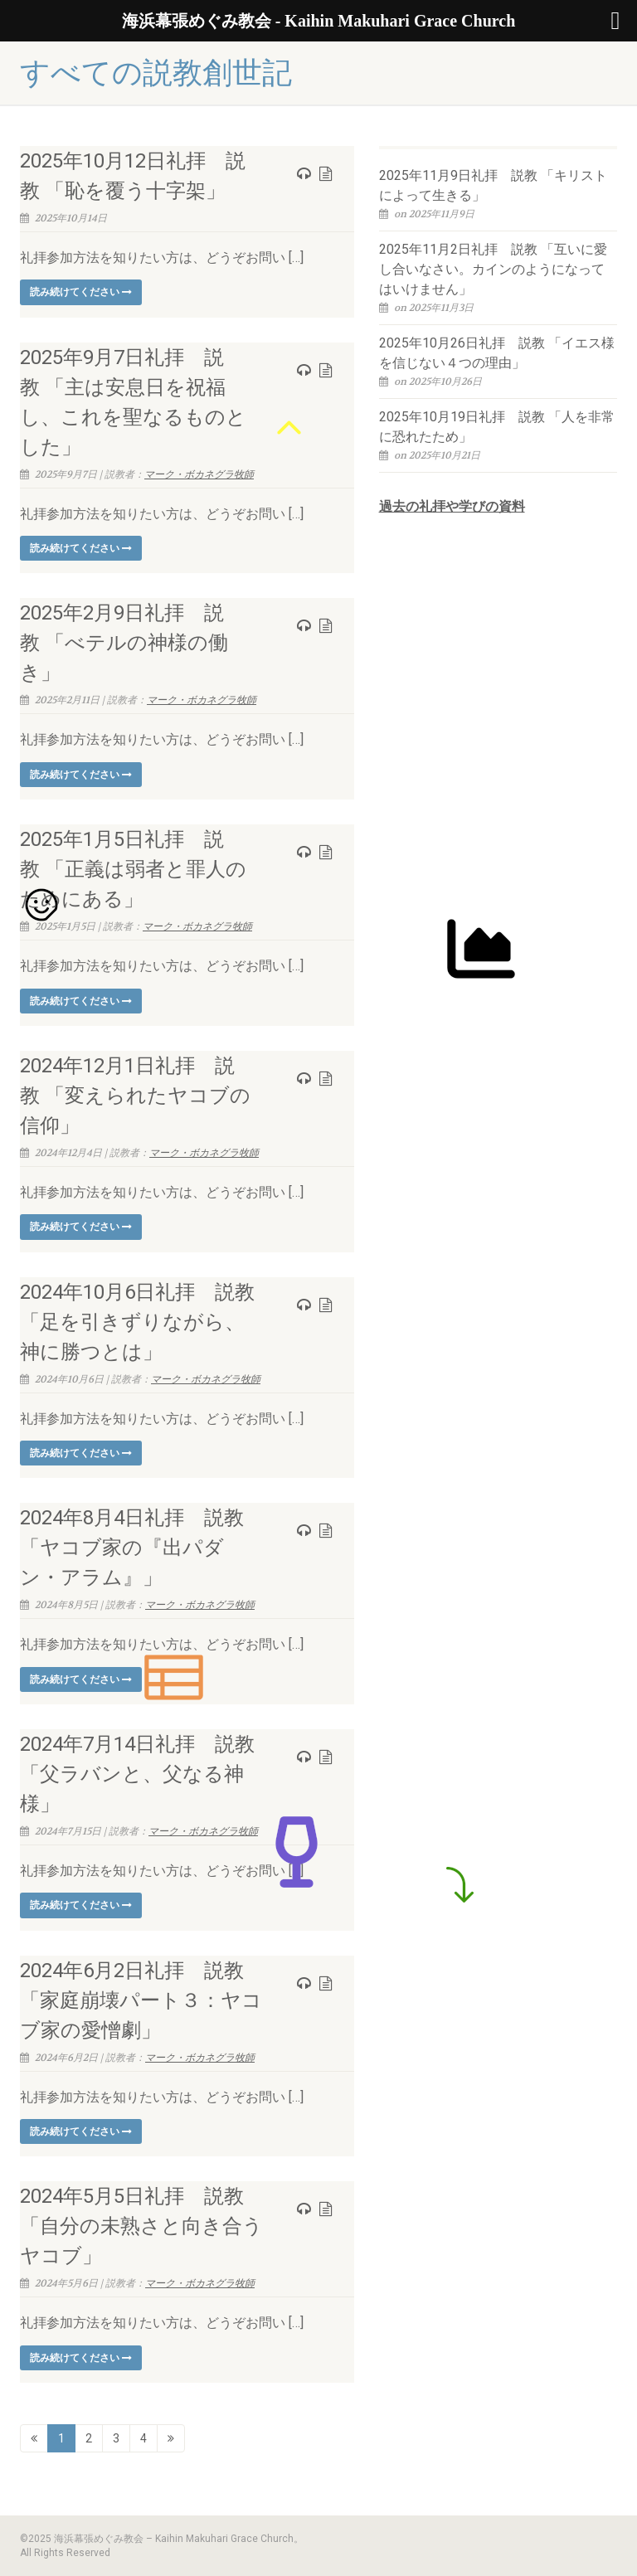  What do you see at coordinates (41, 905) in the screenshot?
I see `add a sticker to your message` at bounding box center [41, 905].